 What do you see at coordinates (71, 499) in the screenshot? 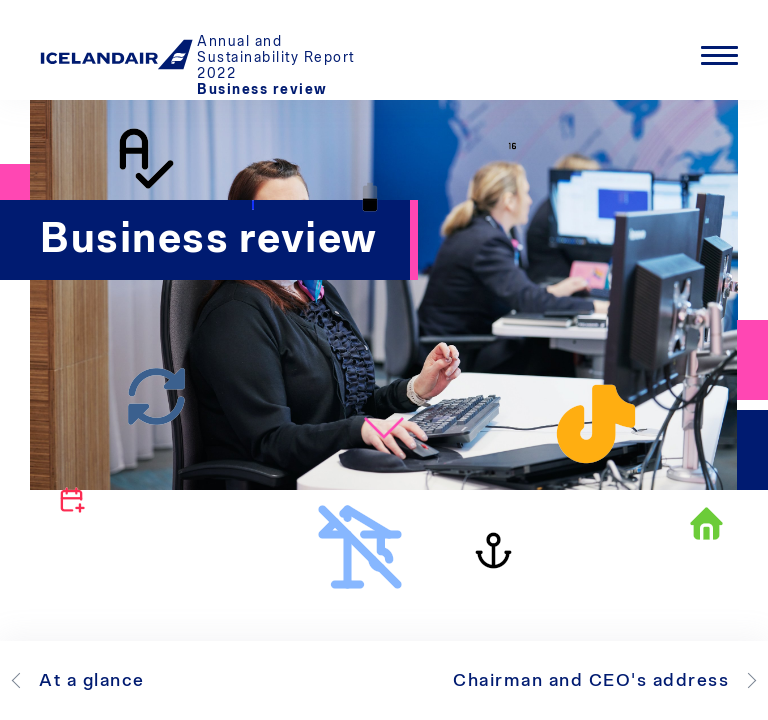
I see `add a new event to calendar` at bounding box center [71, 499].